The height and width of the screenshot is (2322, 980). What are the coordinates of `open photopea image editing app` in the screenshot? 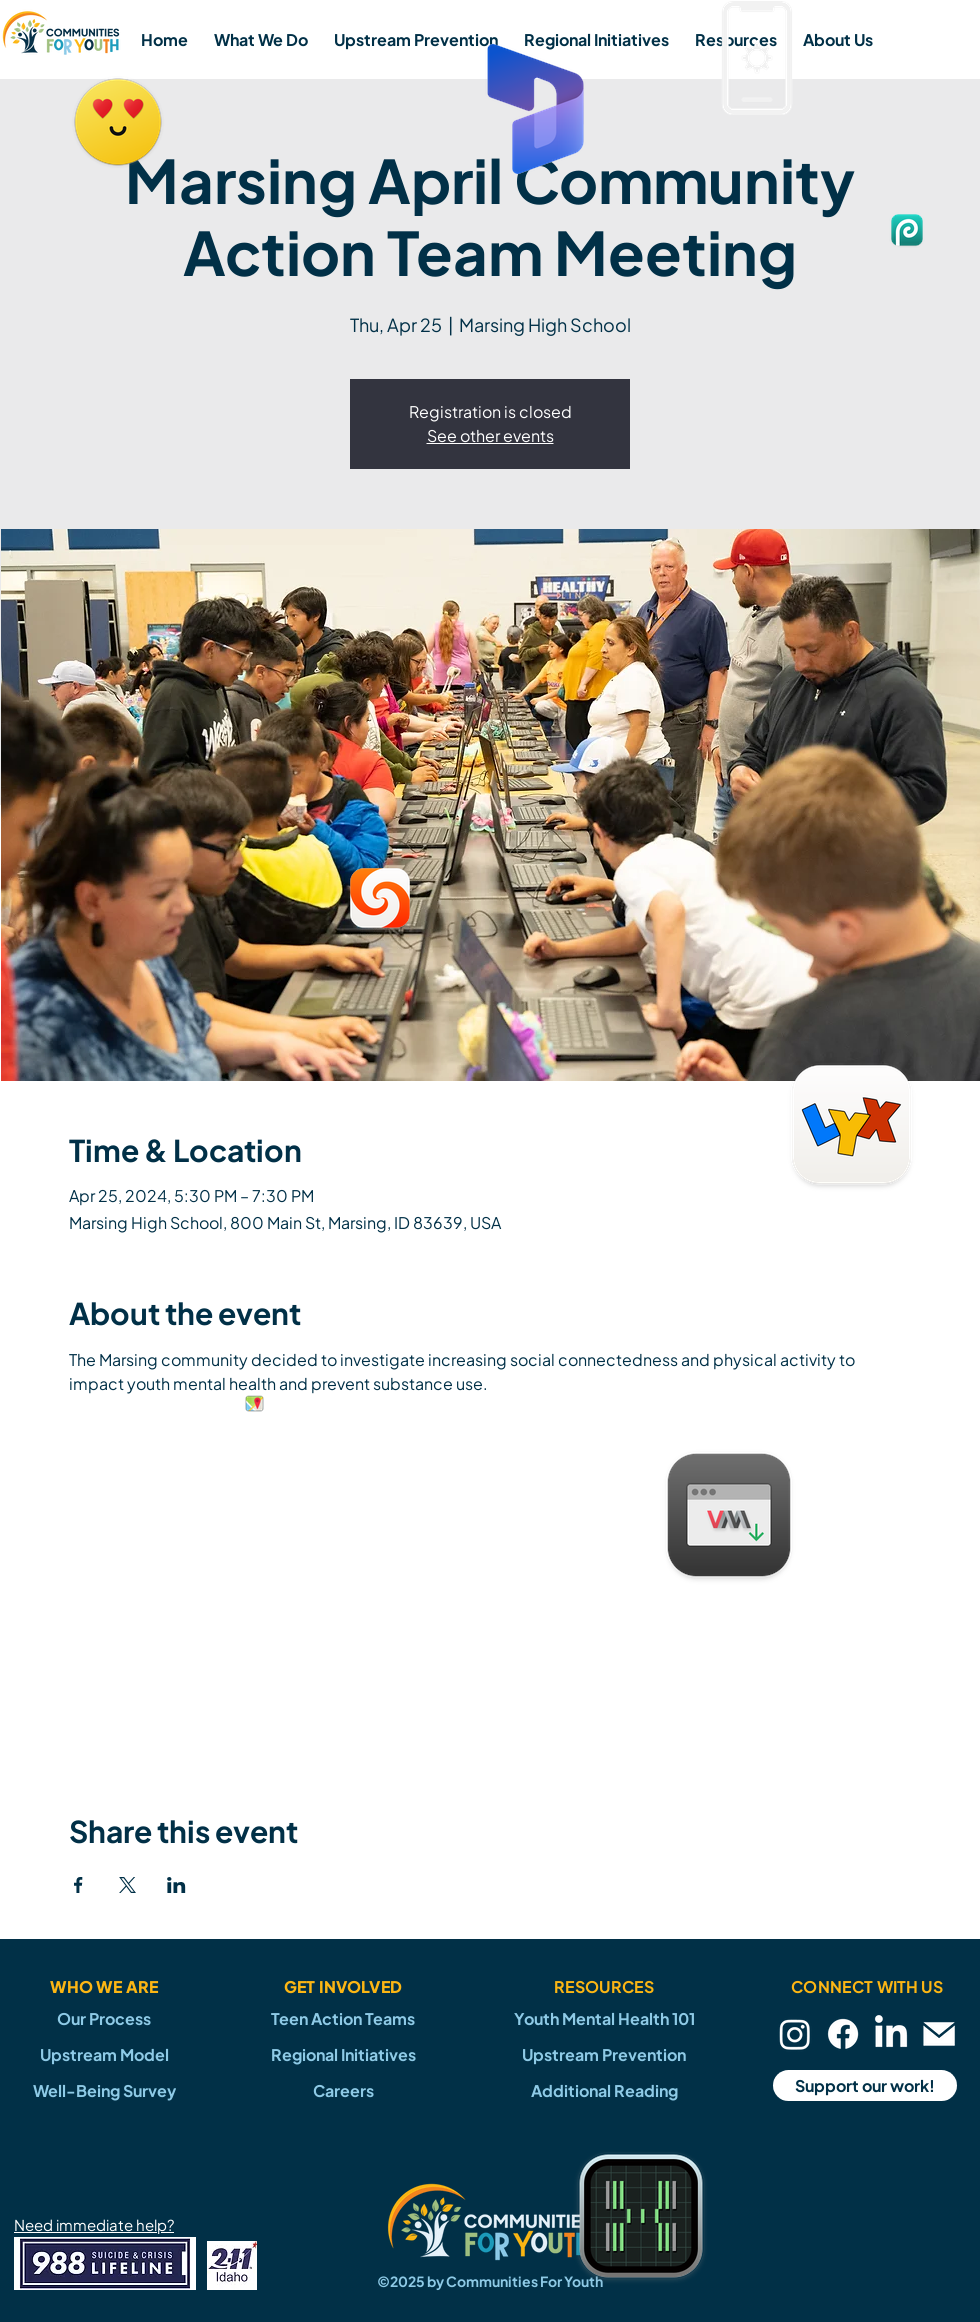 It's located at (907, 230).